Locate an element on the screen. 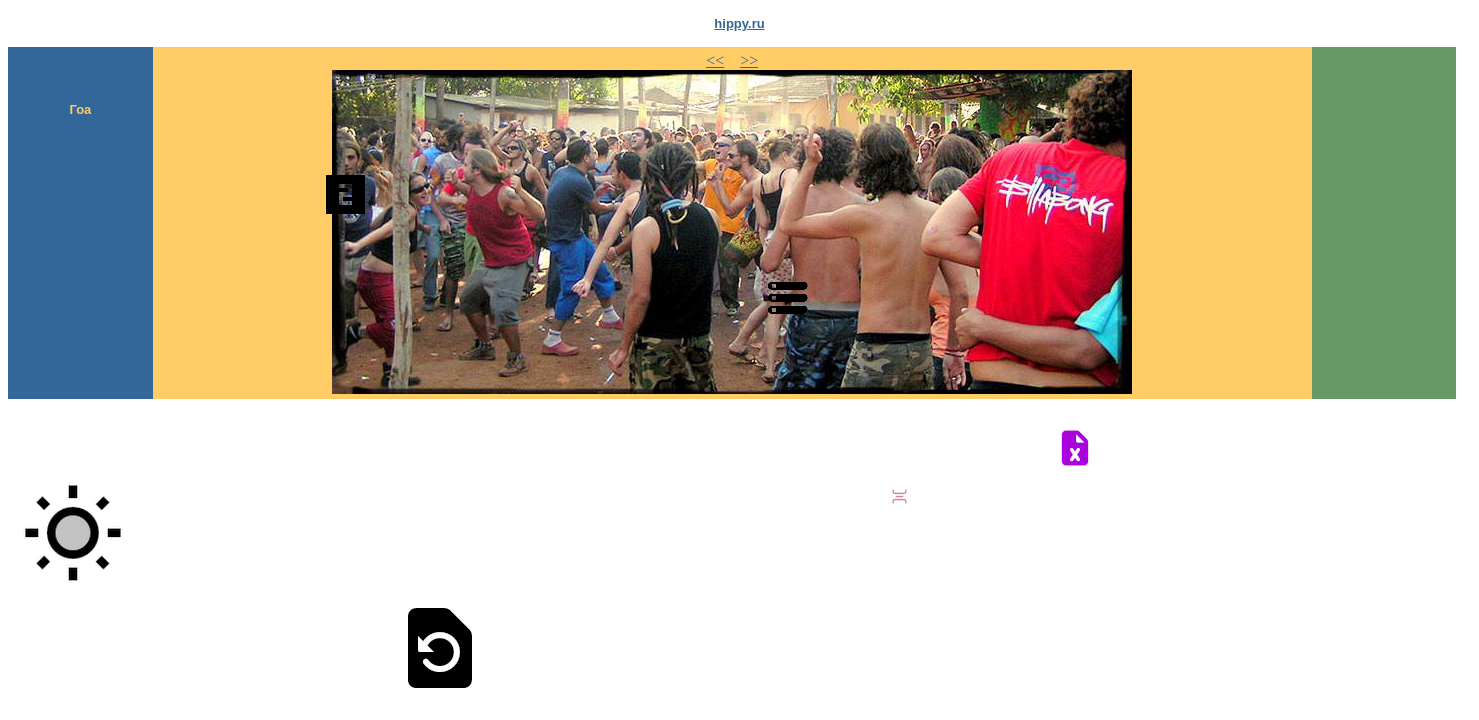 The width and height of the screenshot is (1479, 720). view device storage settings is located at coordinates (788, 298).